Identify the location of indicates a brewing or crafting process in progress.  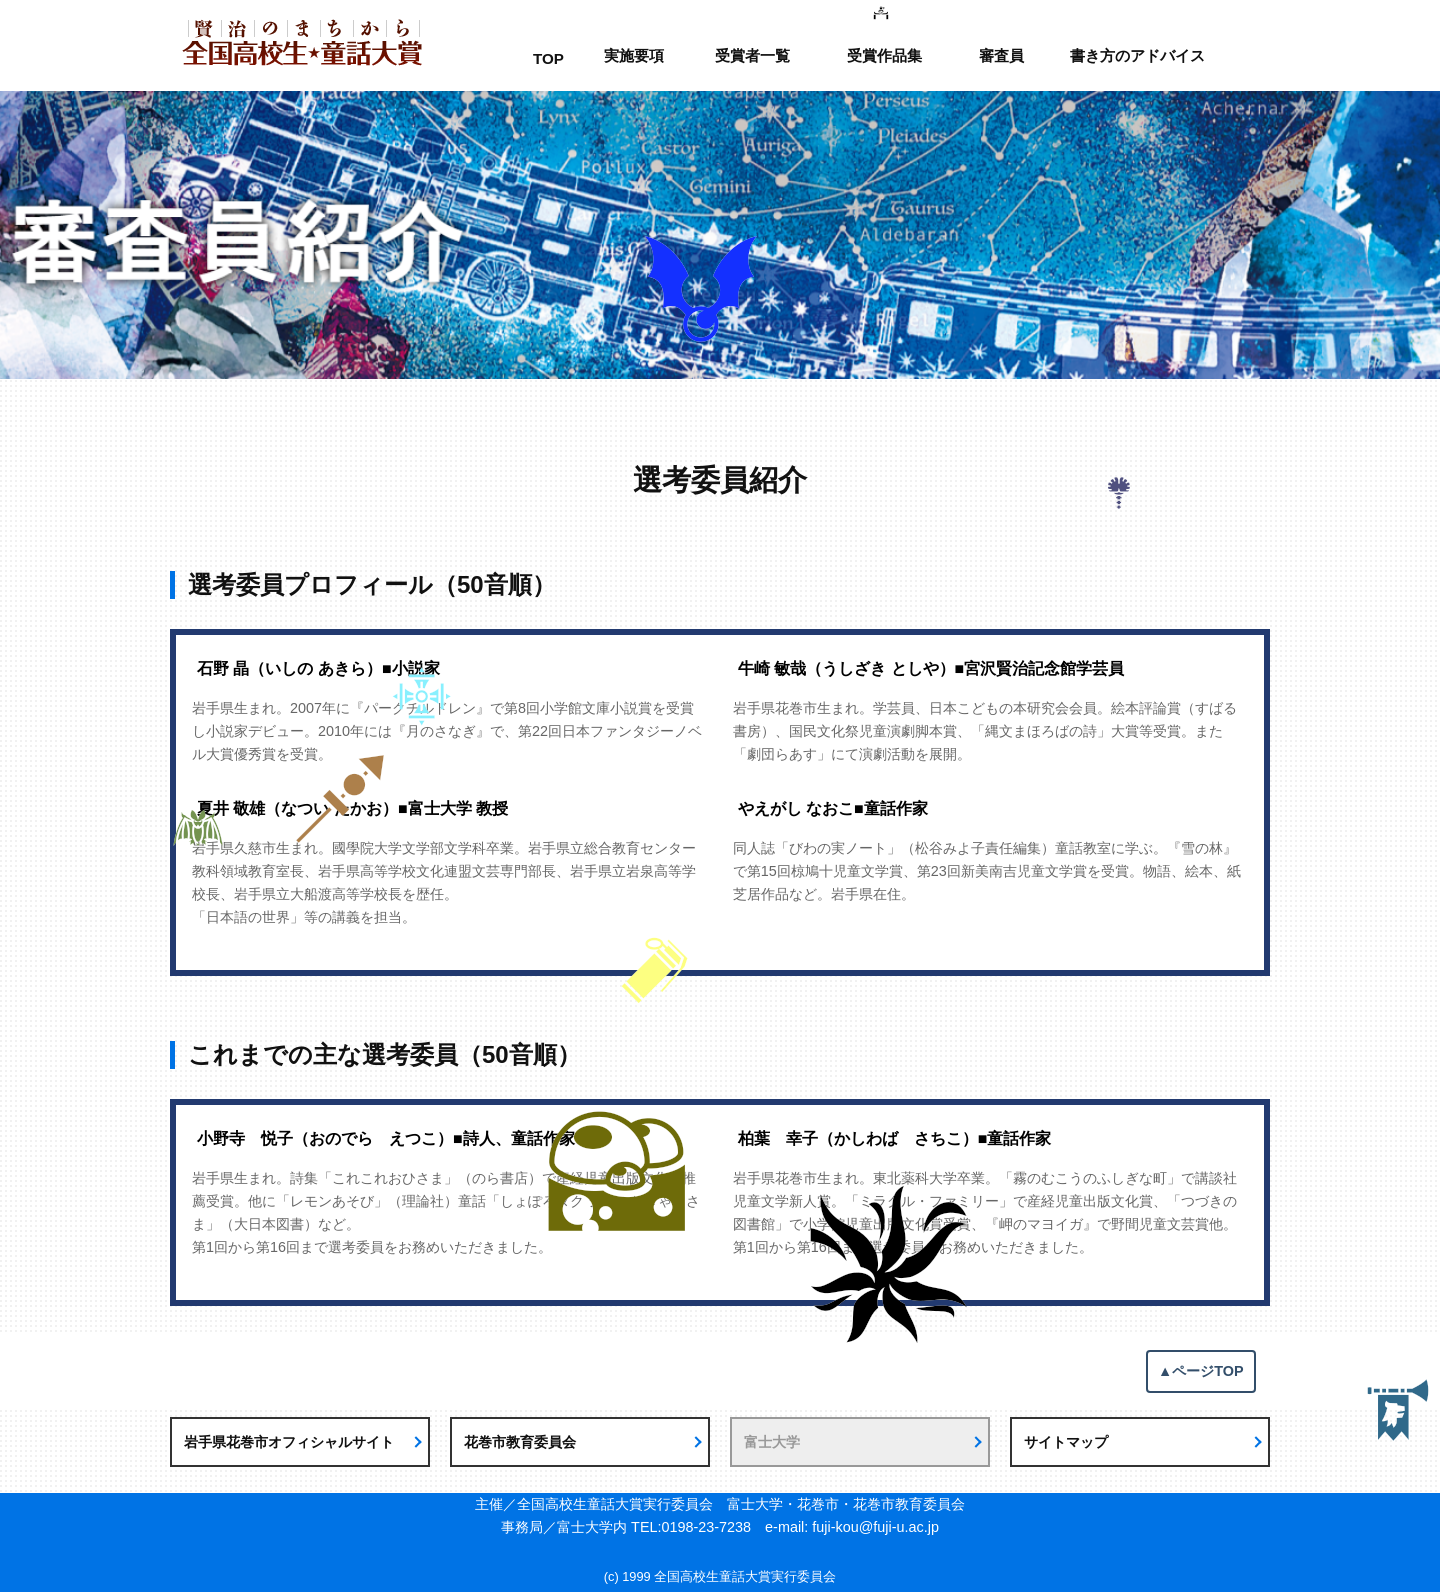
(616, 1162).